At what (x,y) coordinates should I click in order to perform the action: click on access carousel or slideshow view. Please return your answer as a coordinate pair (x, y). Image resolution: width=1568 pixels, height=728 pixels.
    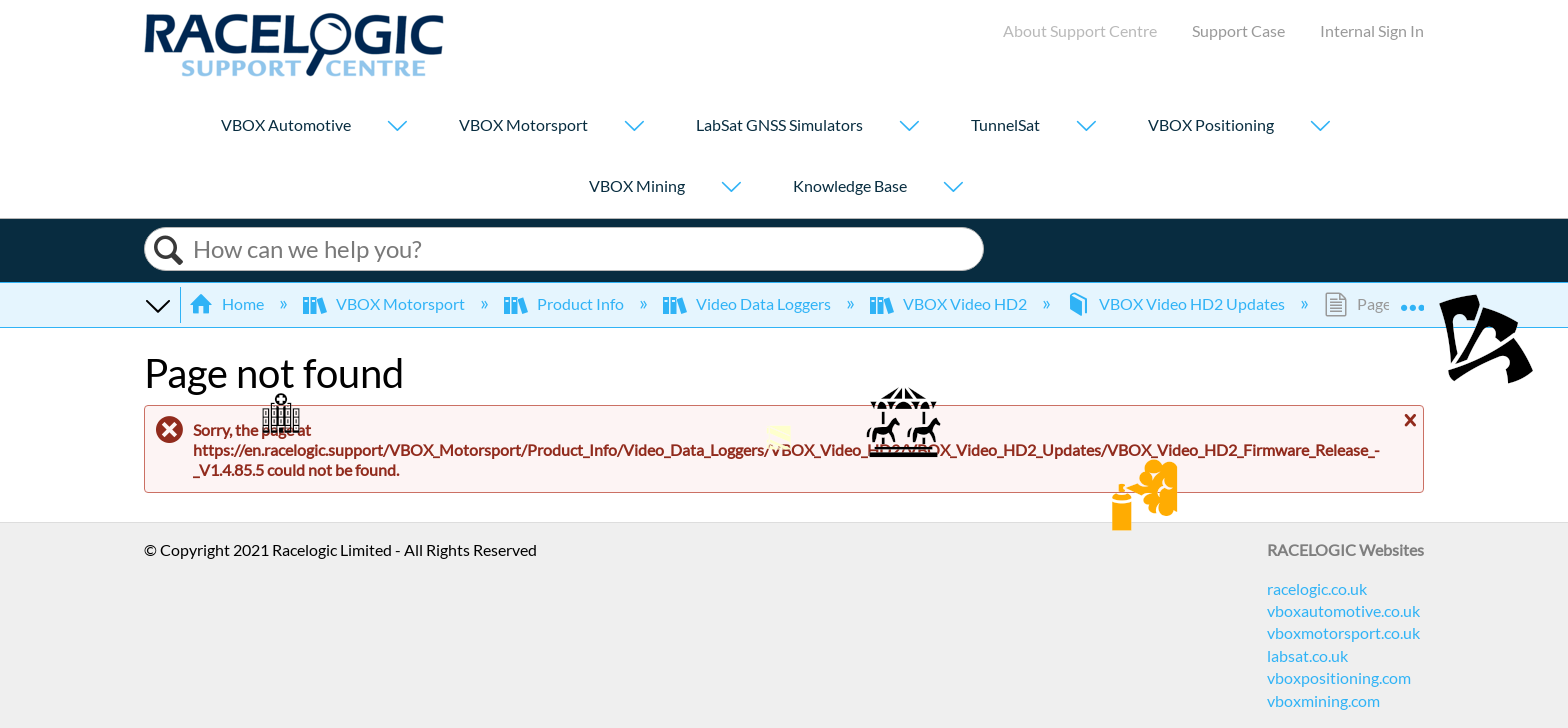
    Looking at the image, I should click on (903, 420).